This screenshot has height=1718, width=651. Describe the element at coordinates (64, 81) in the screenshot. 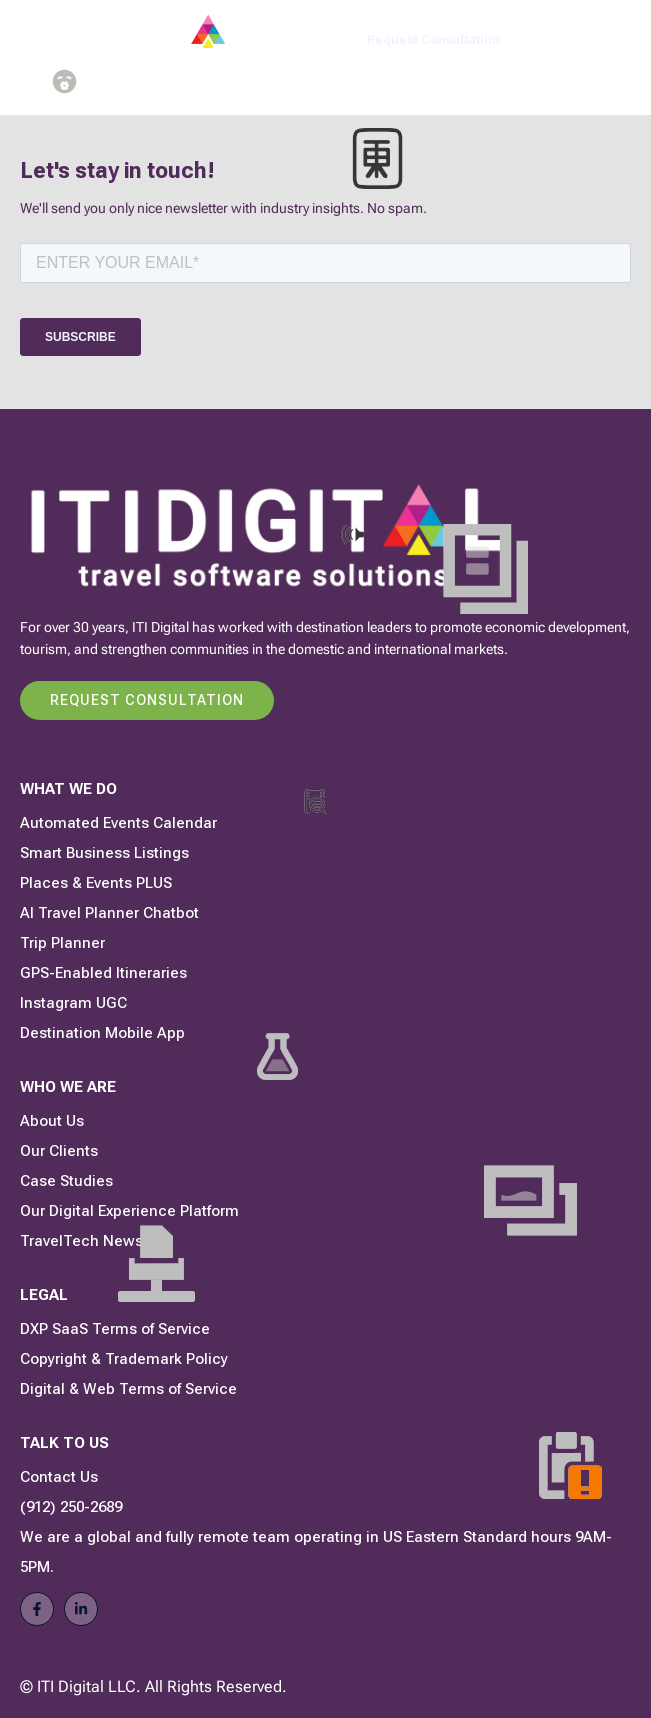

I see `send a kiss or affectionate reaction` at that location.